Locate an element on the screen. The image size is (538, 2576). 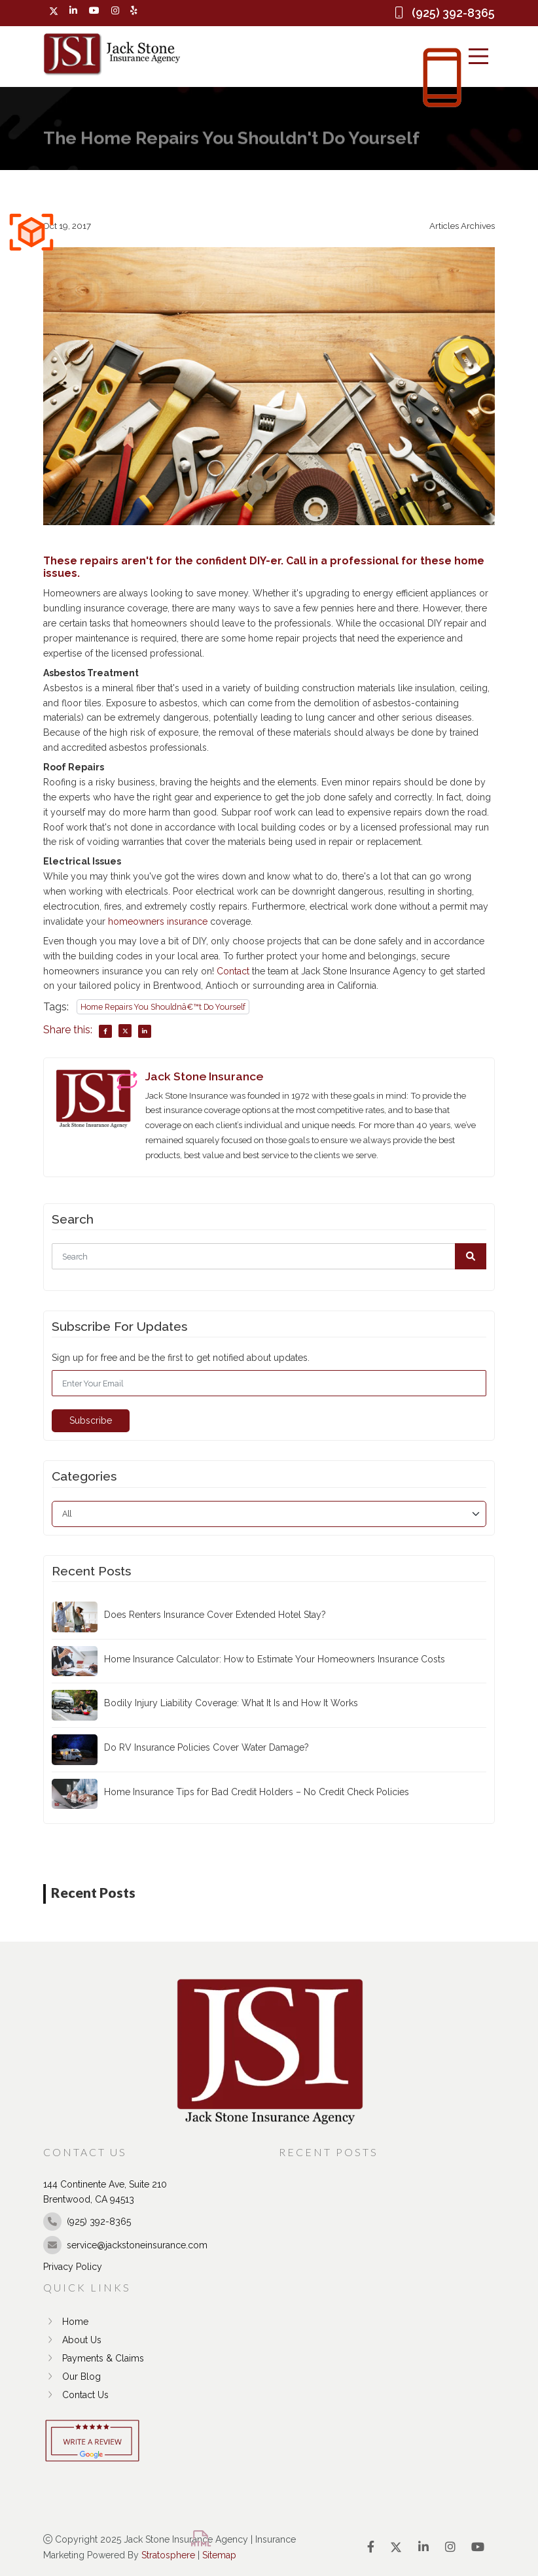
view or open an HTML file is located at coordinates (200, 2539).